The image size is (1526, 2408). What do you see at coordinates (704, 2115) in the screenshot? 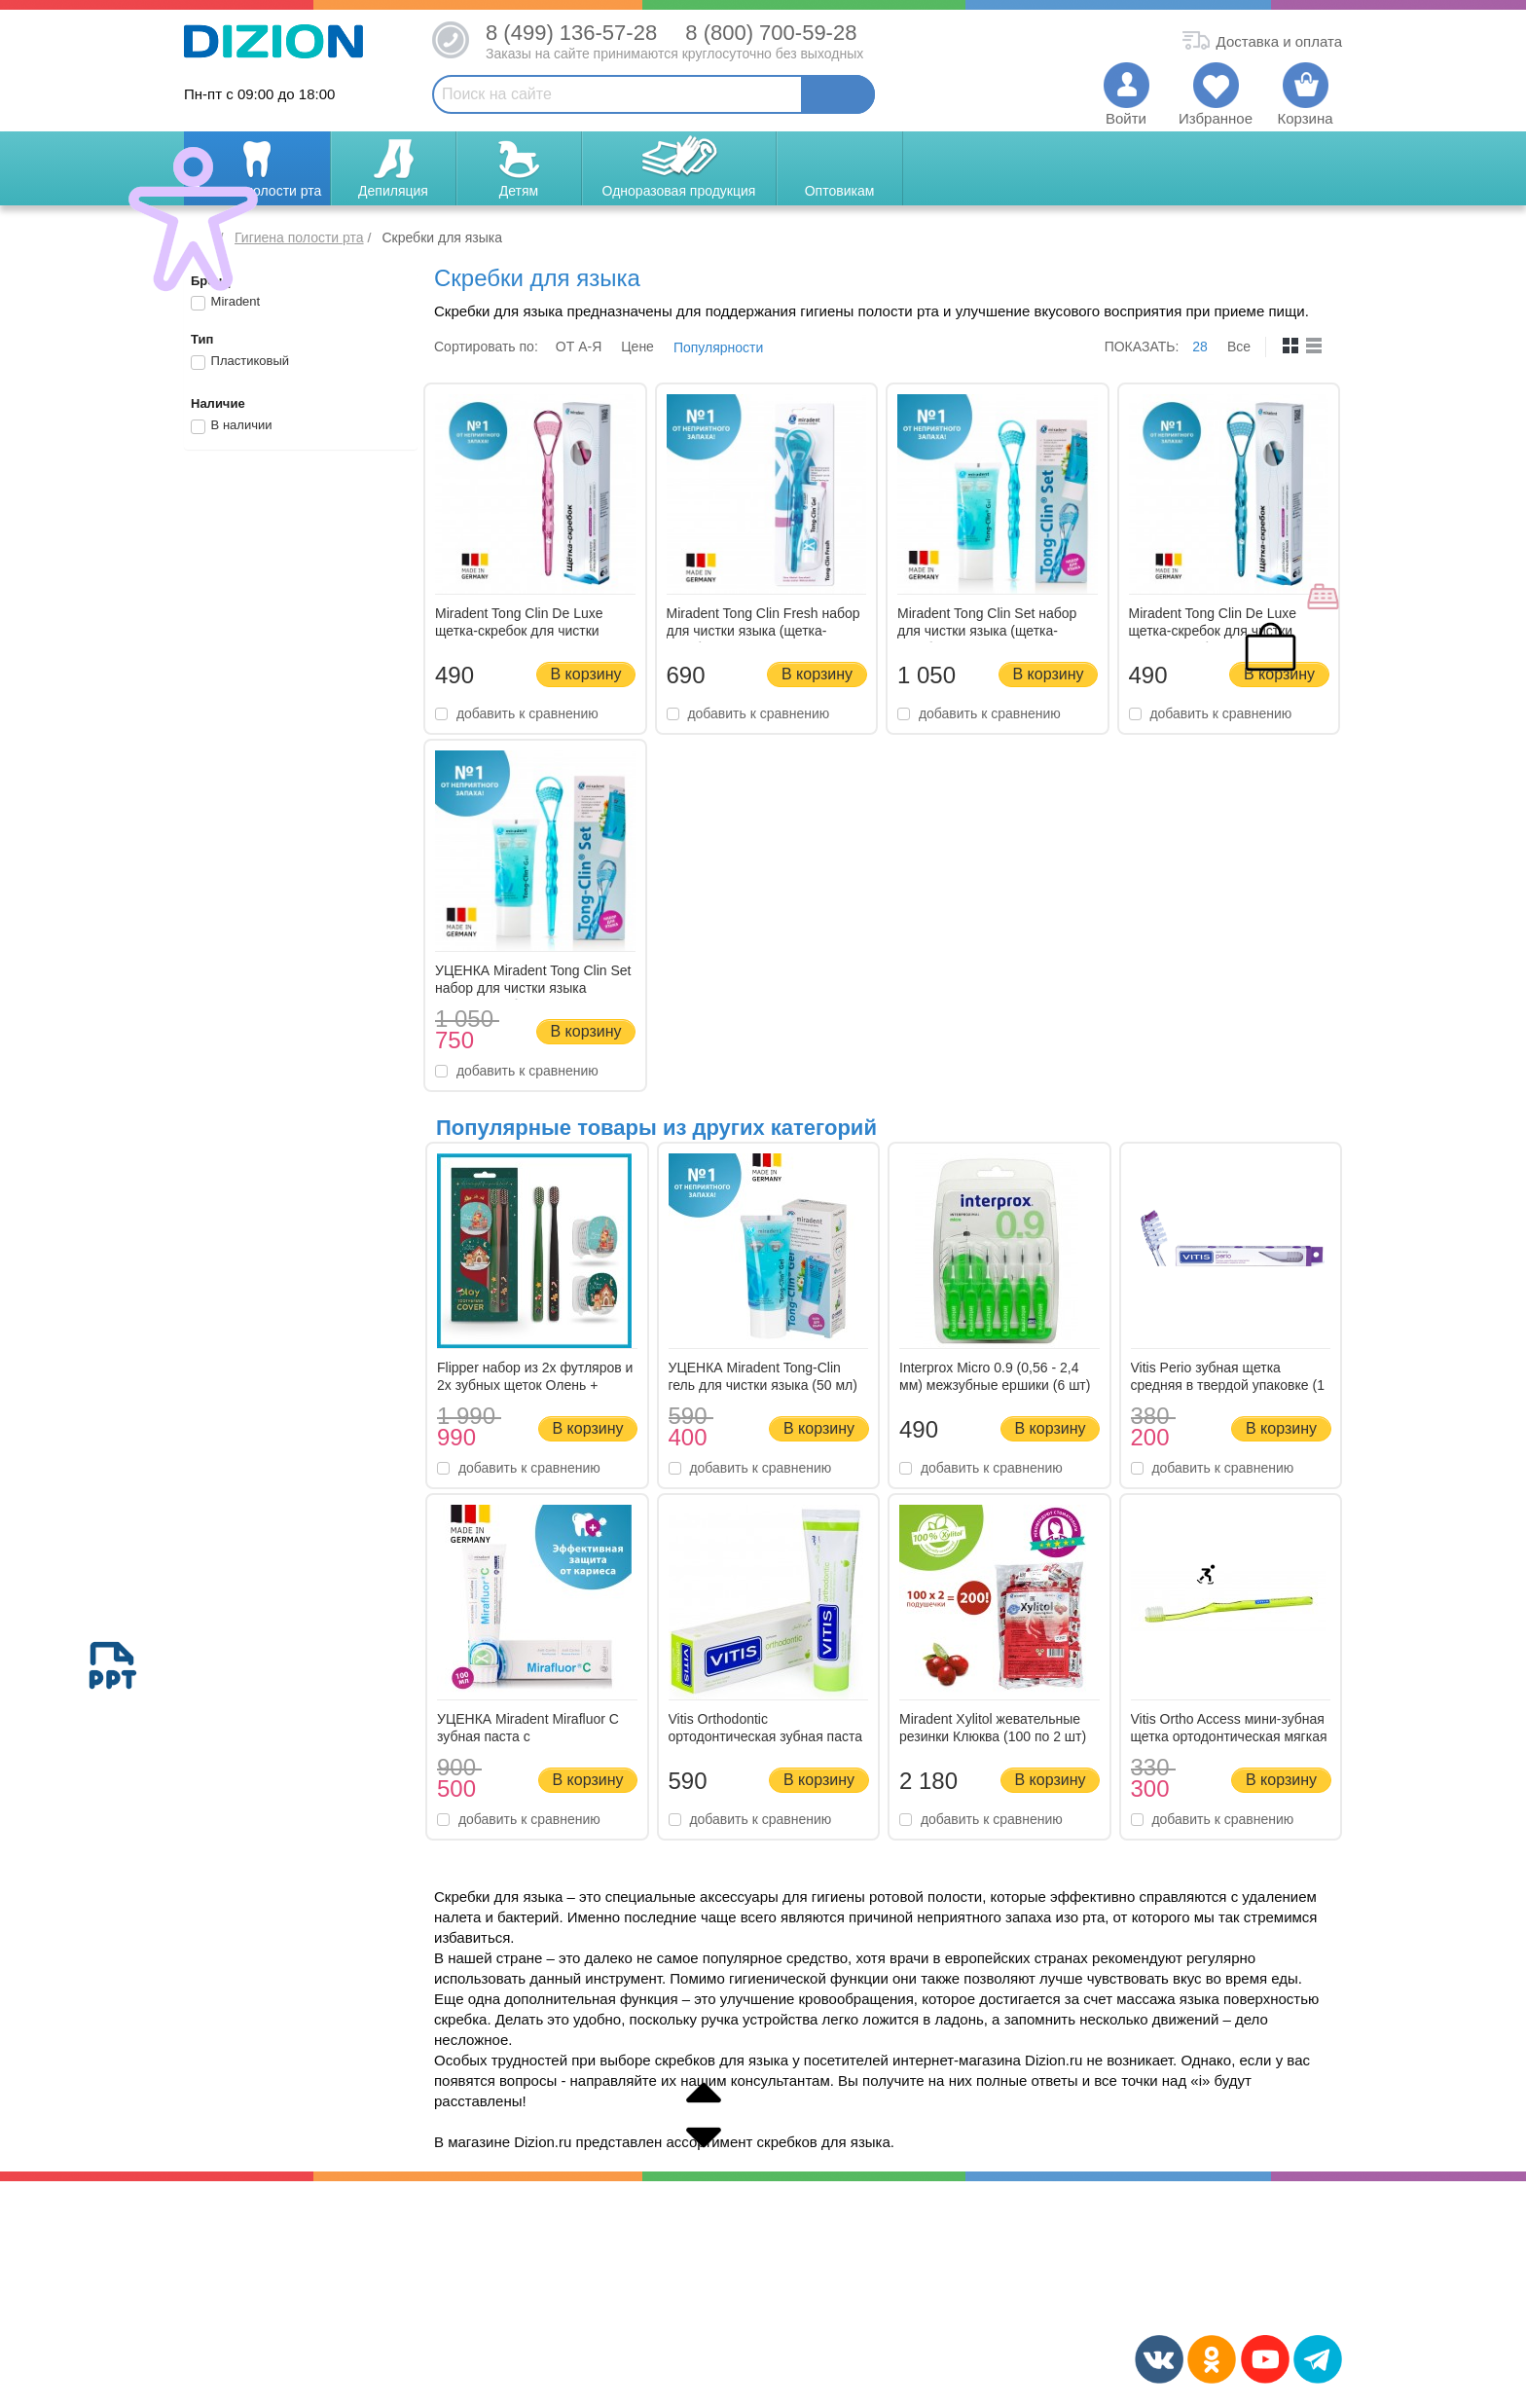
I see `expand or collapse a dropdown menu` at bounding box center [704, 2115].